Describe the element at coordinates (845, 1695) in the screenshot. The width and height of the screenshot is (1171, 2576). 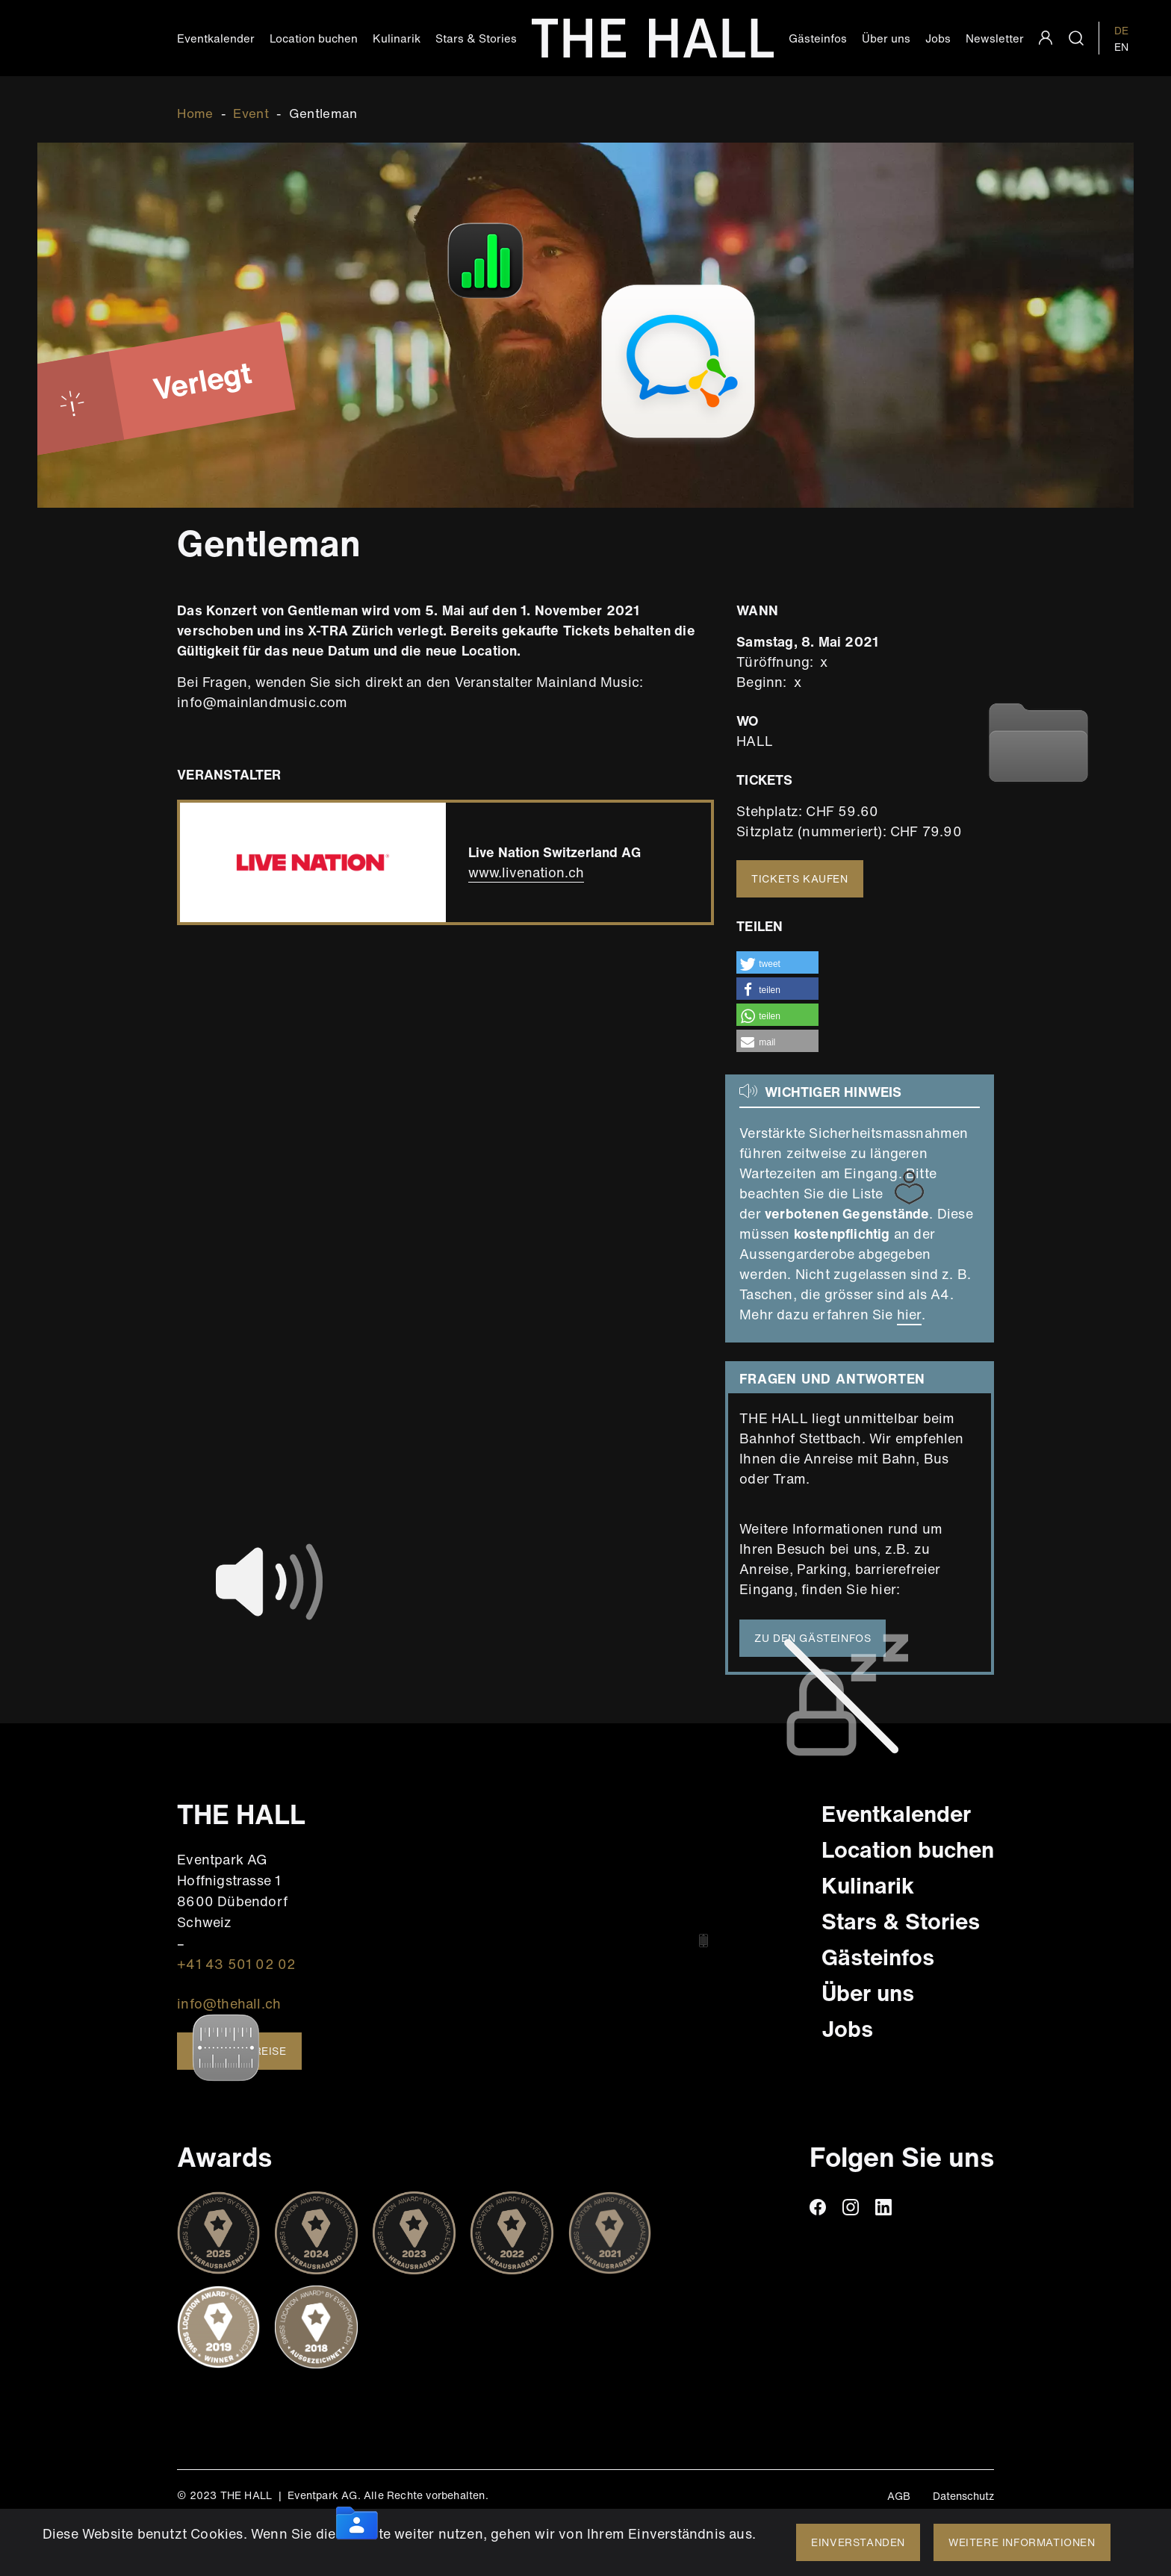
I see `system sleep mode is currently disabled` at that location.